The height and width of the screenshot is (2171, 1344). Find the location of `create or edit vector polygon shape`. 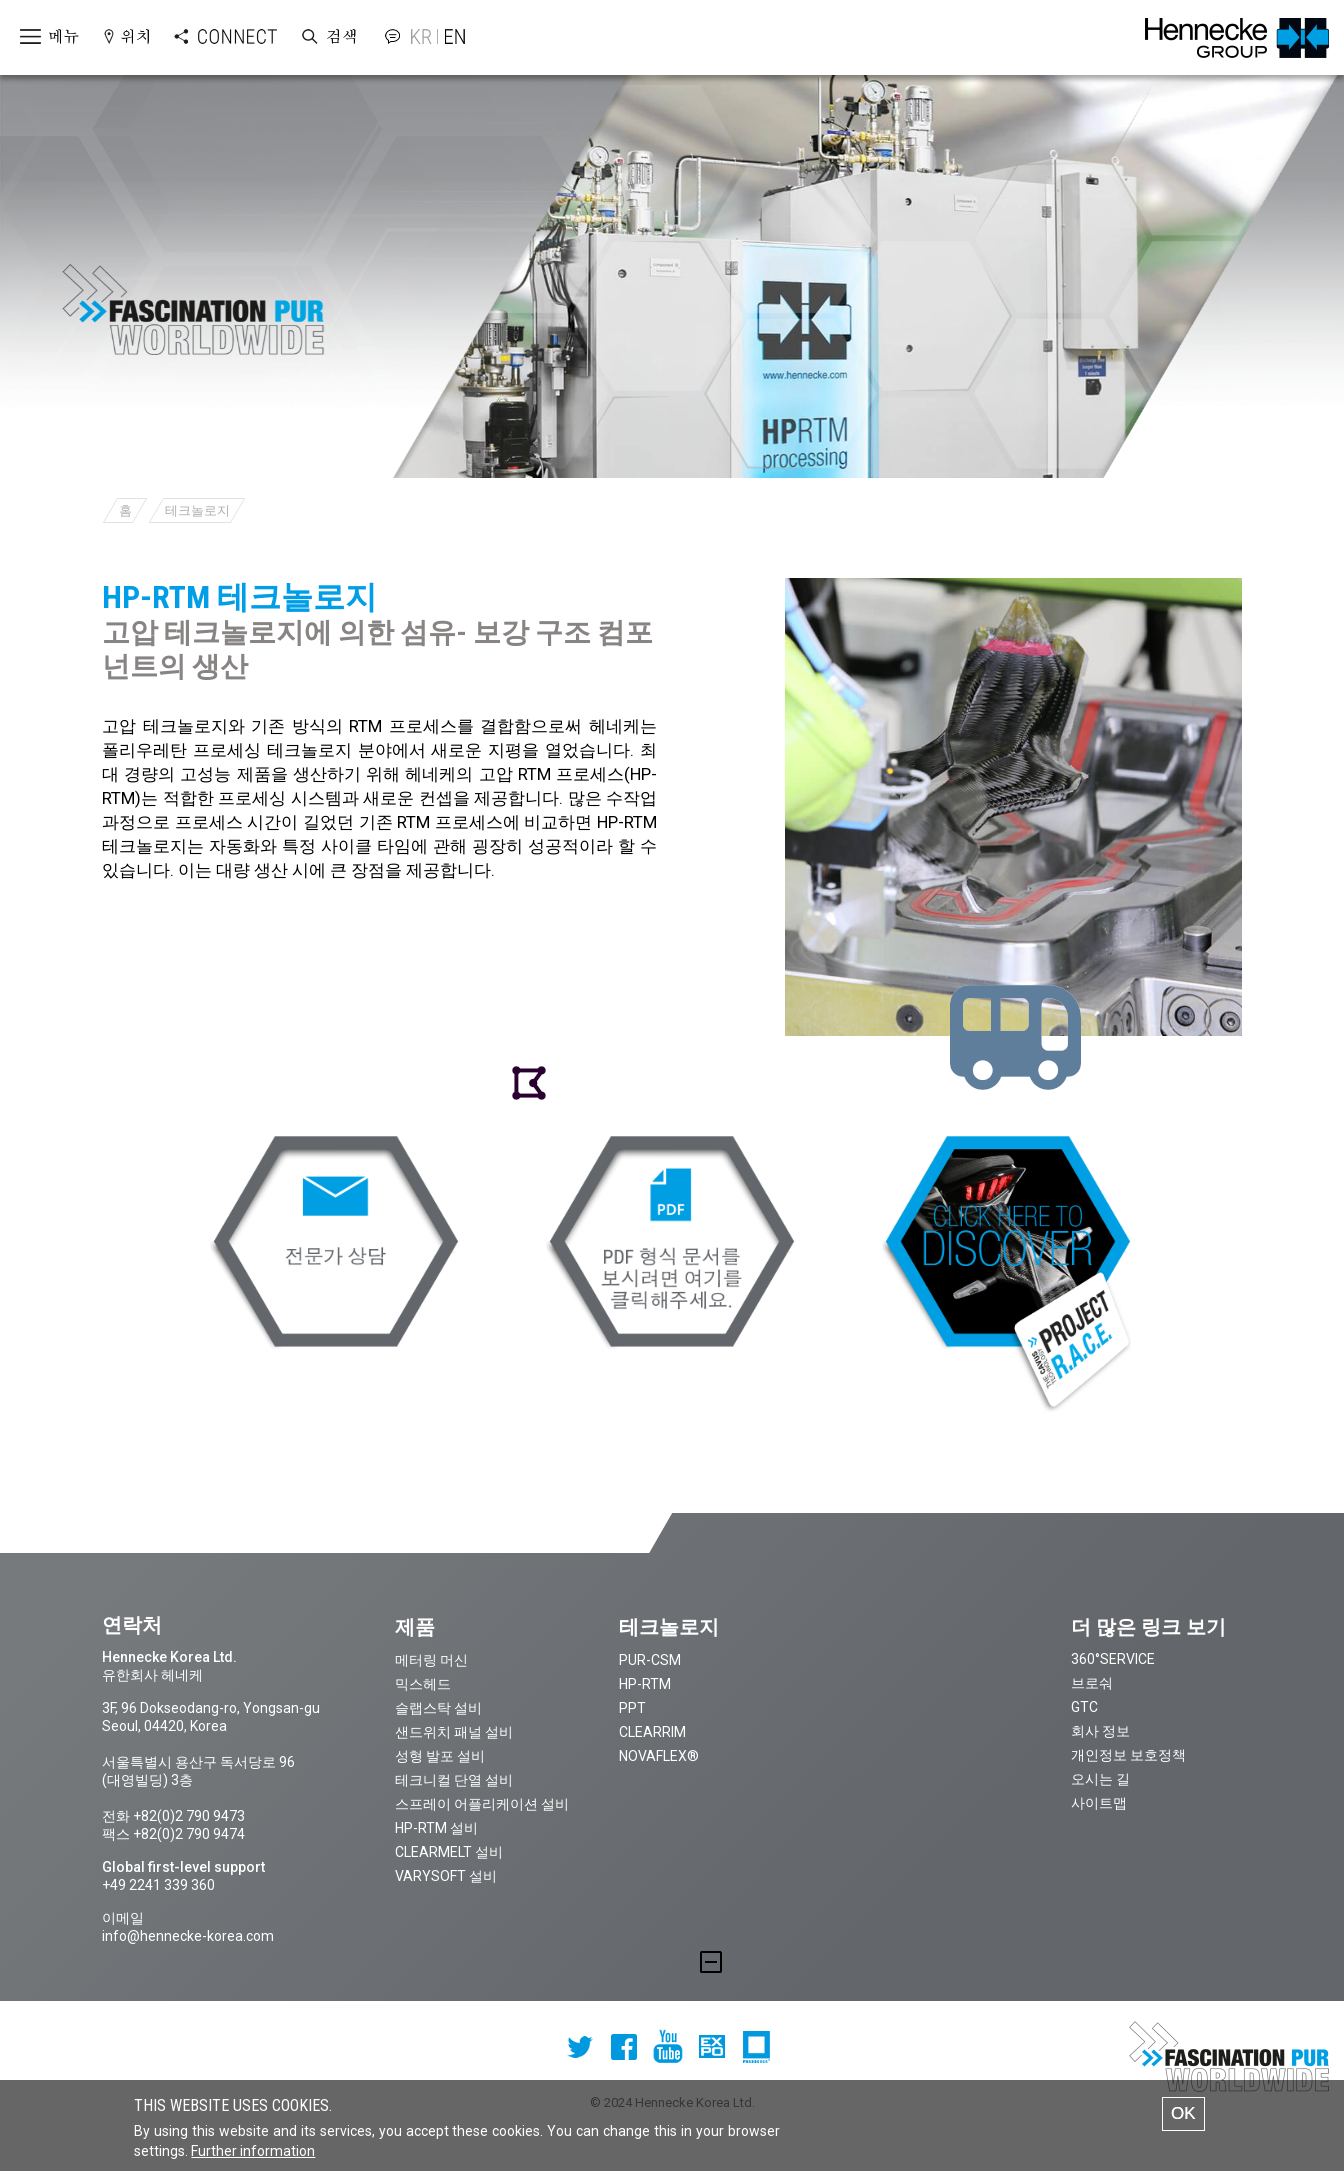

create or edit vector polygon shape is located at coordinates (529, 1083).